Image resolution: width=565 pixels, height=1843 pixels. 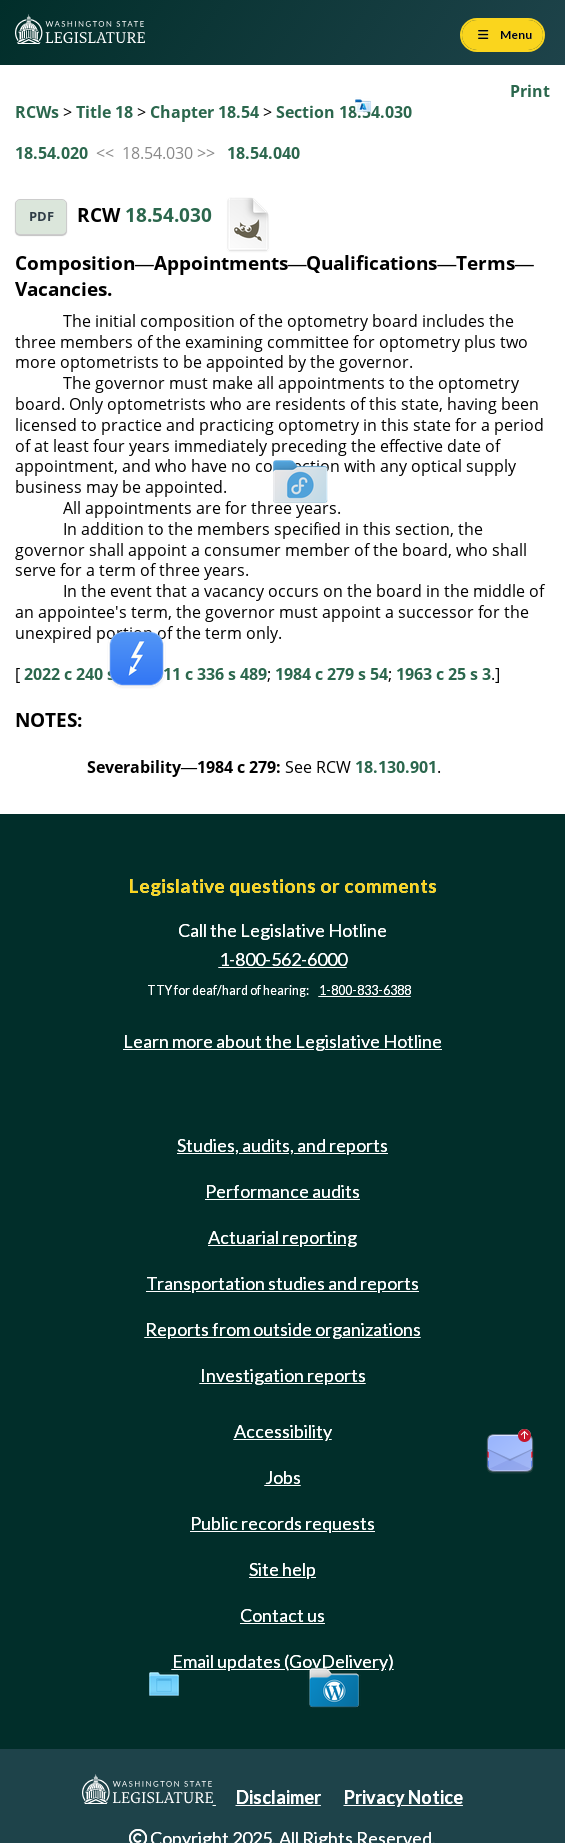 What do you see at coordinates (334, 1689) in the screenshot?
I see `folder containing wordpress website files` at bounding box center [334, 1689].